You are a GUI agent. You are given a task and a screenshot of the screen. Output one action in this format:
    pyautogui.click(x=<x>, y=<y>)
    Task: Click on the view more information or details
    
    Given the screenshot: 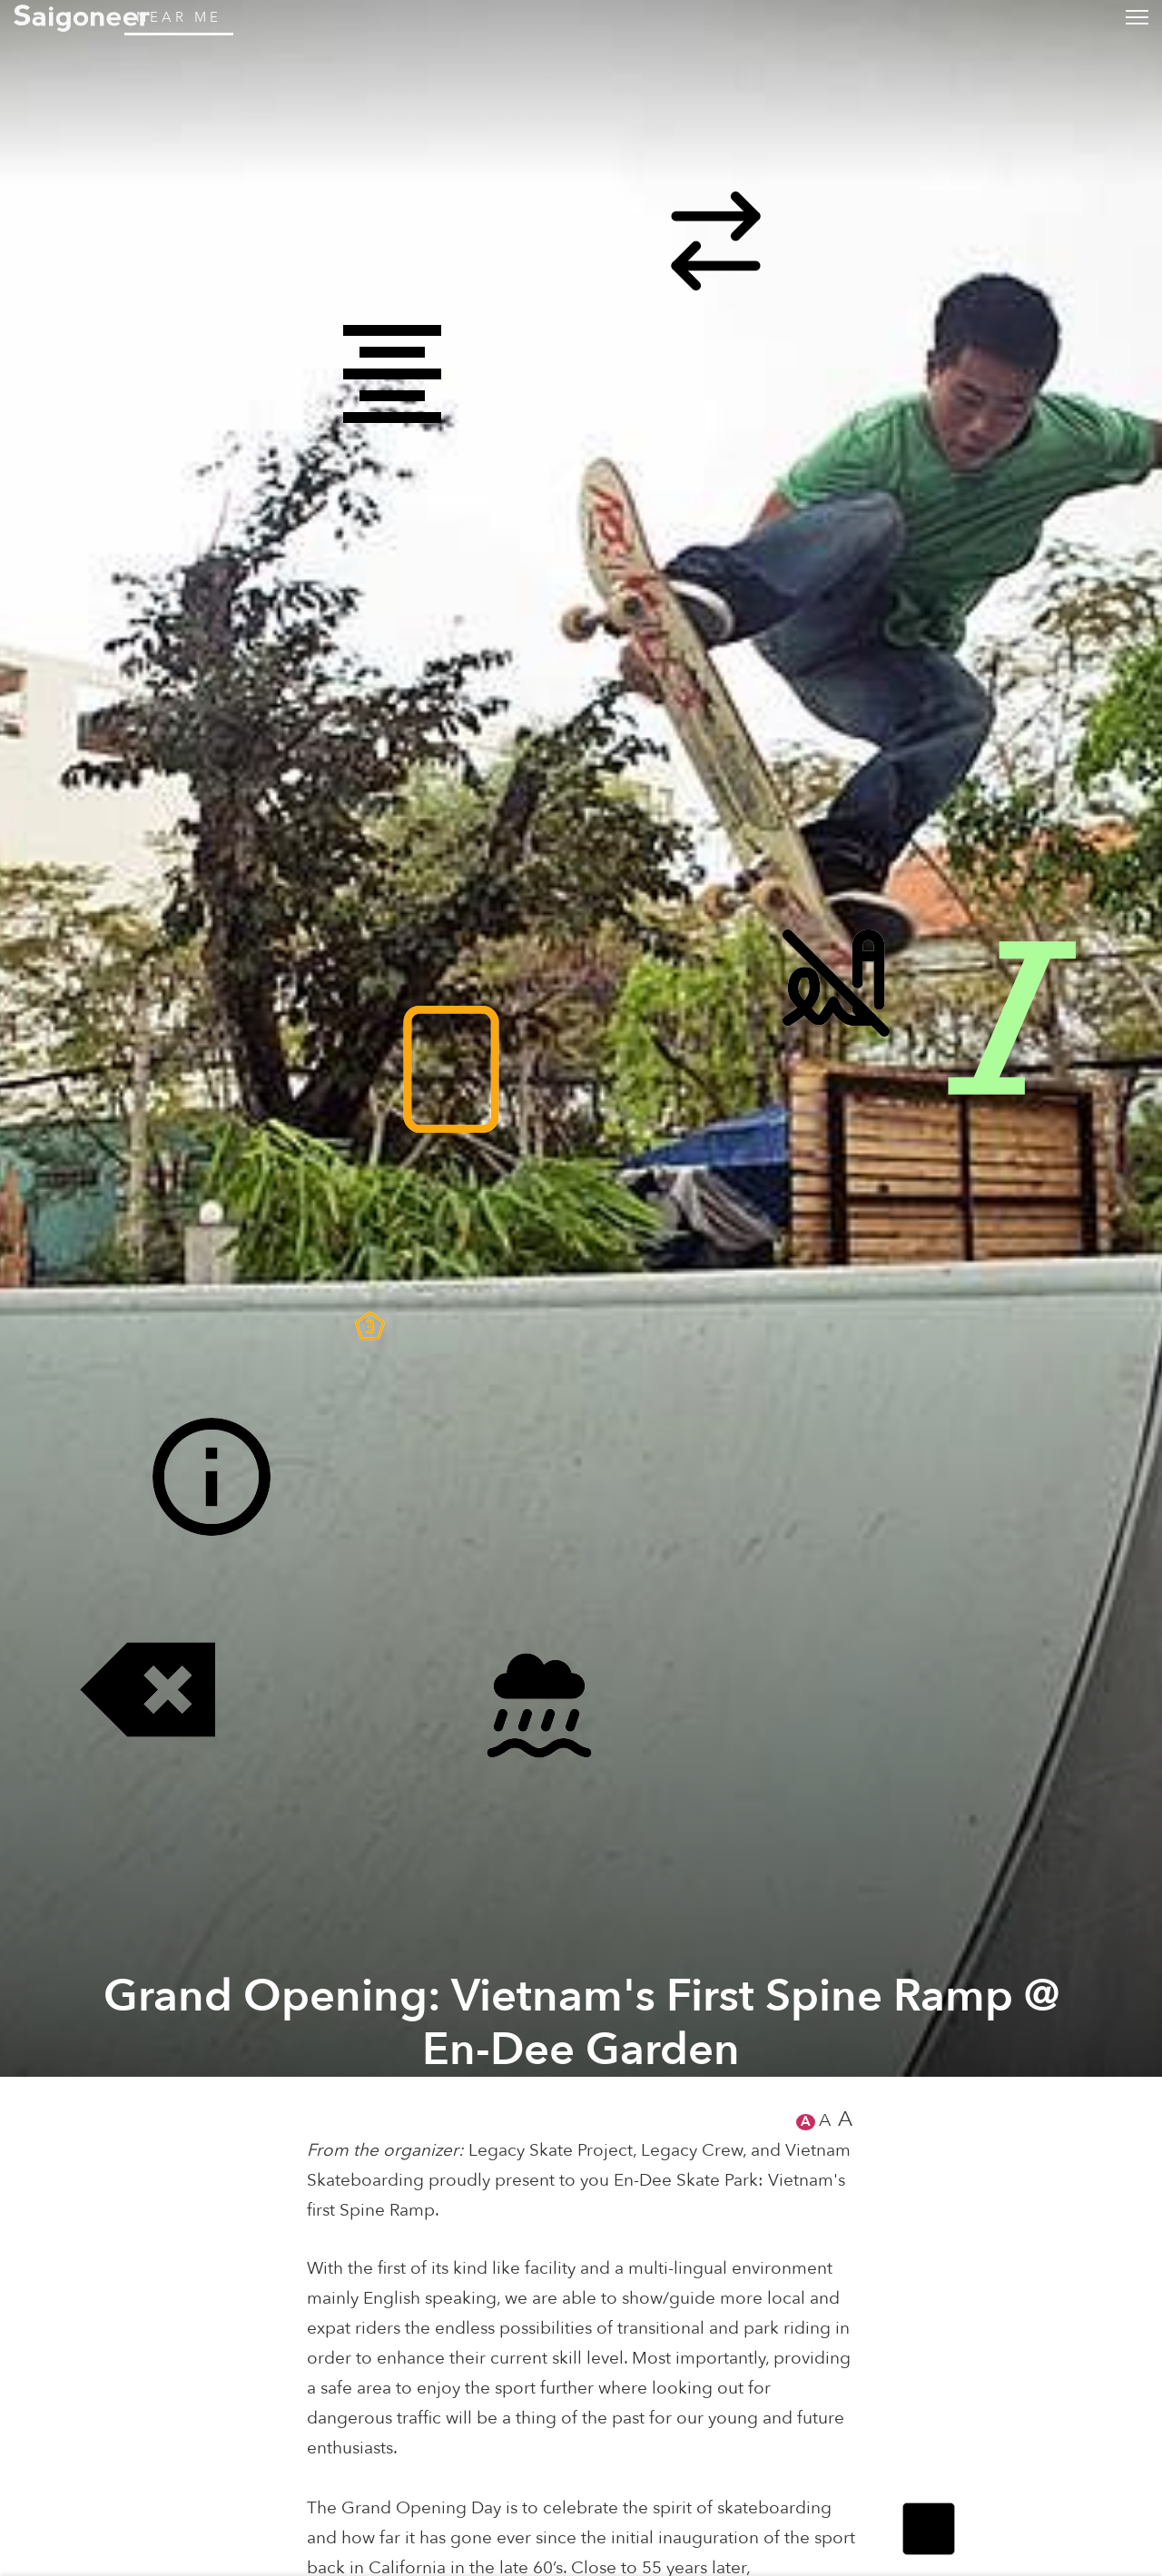 What is the action you would take?
    pyautogui.click(x=212, y=1477)
    